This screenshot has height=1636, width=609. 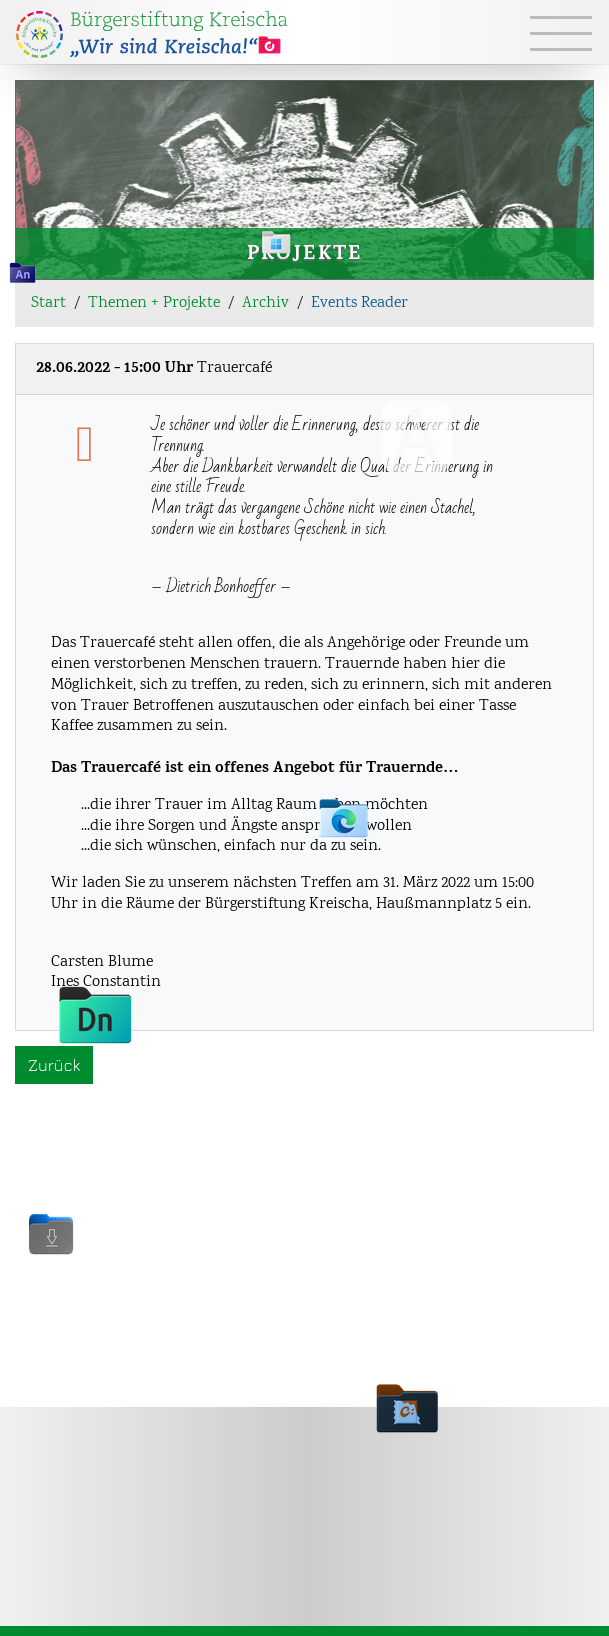 What do you see at coordinates (95, 1017) in the screenshot?
I see `open adobe dimension project files folder` at bounding box center [95, 1017].